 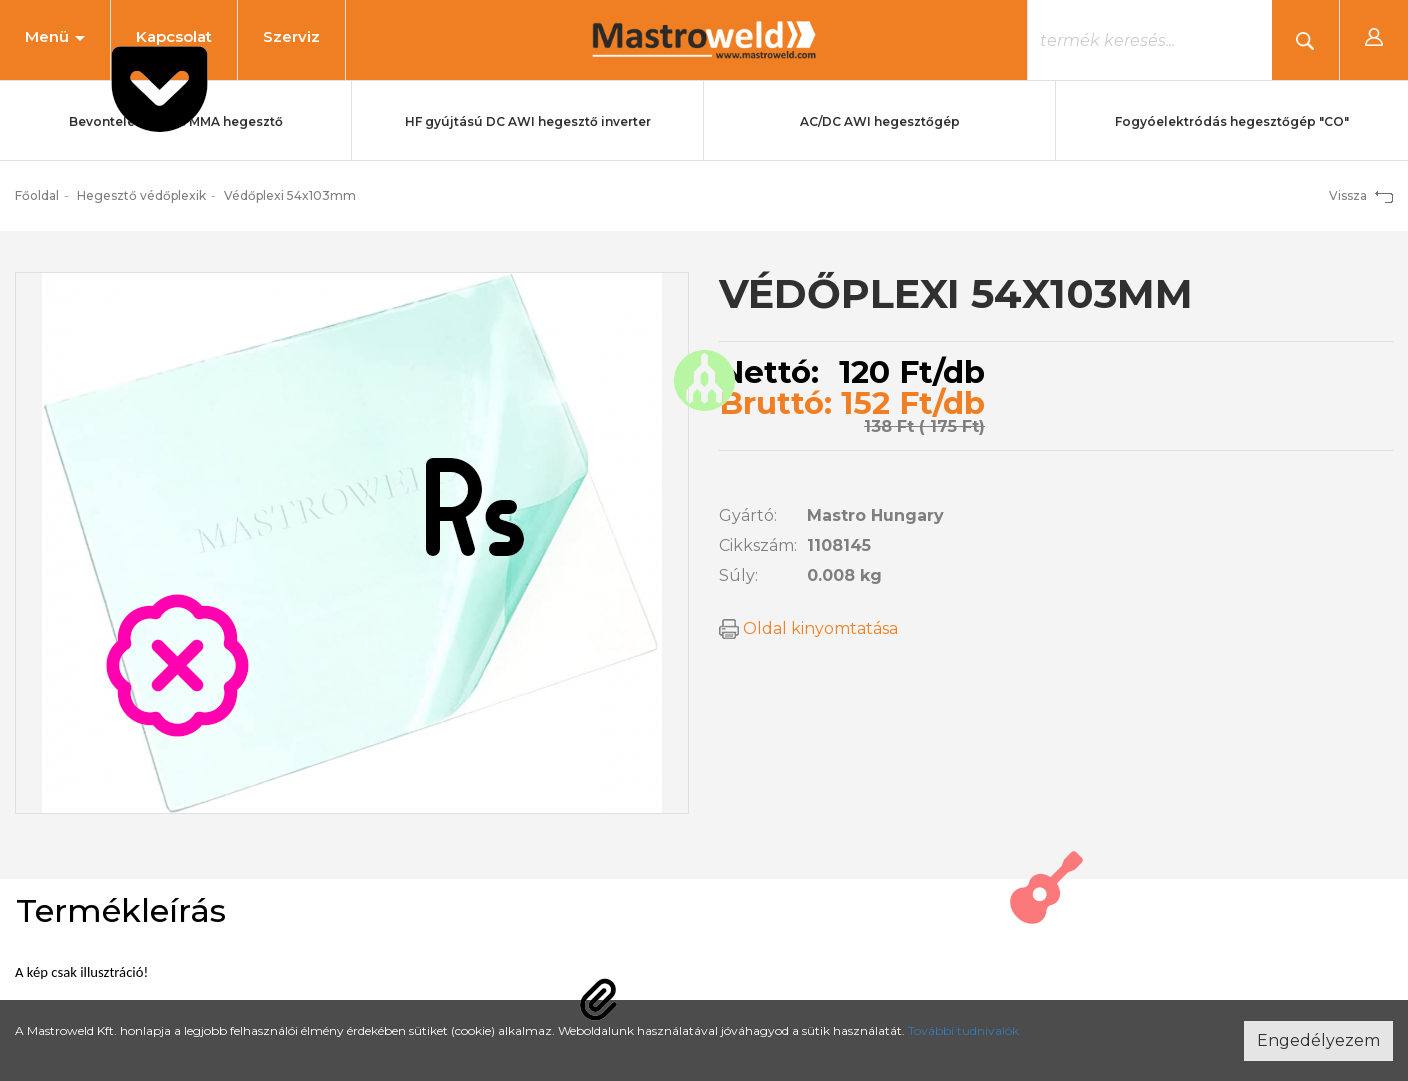 What do you see at coordinates (599, 1000) in the screenshot?
I see `attach a file to your message` at bounding box center [599, 1000].